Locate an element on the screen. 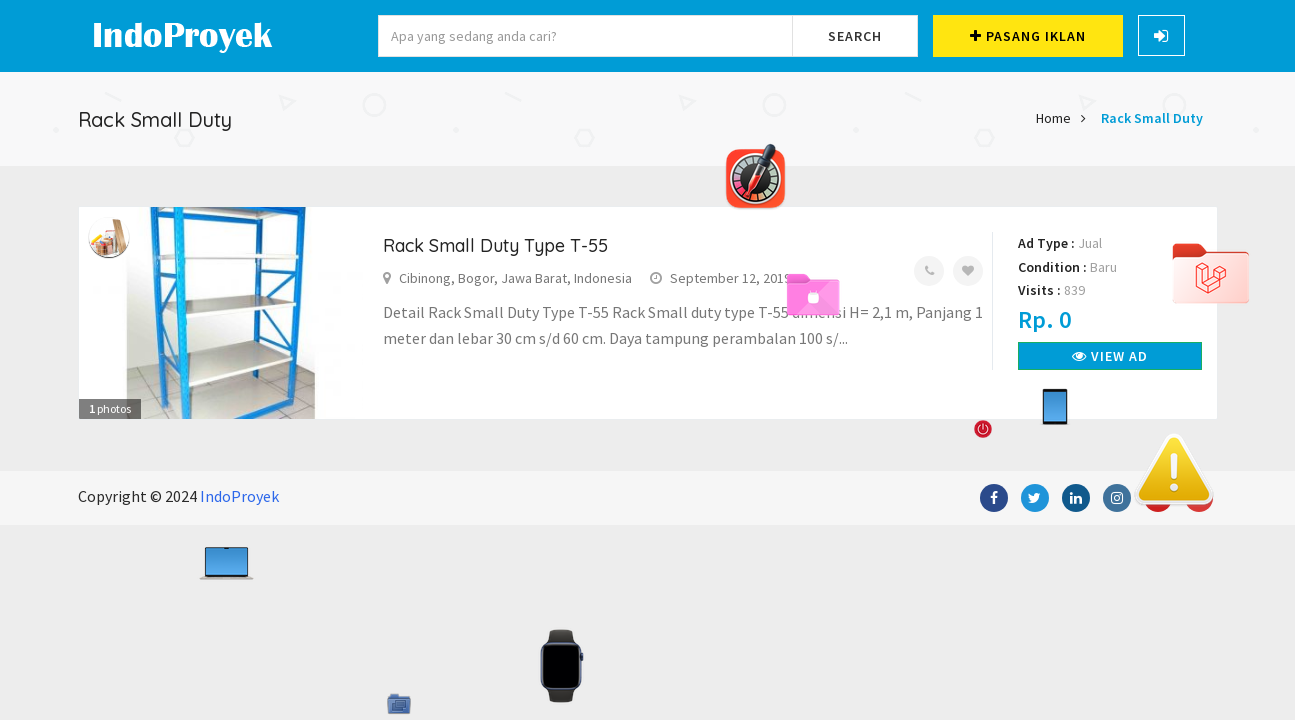 Image resolution: width=1295 pixels, height=720 pixels. macbook air 15-inch device icon is located at coordinates (226, 560).